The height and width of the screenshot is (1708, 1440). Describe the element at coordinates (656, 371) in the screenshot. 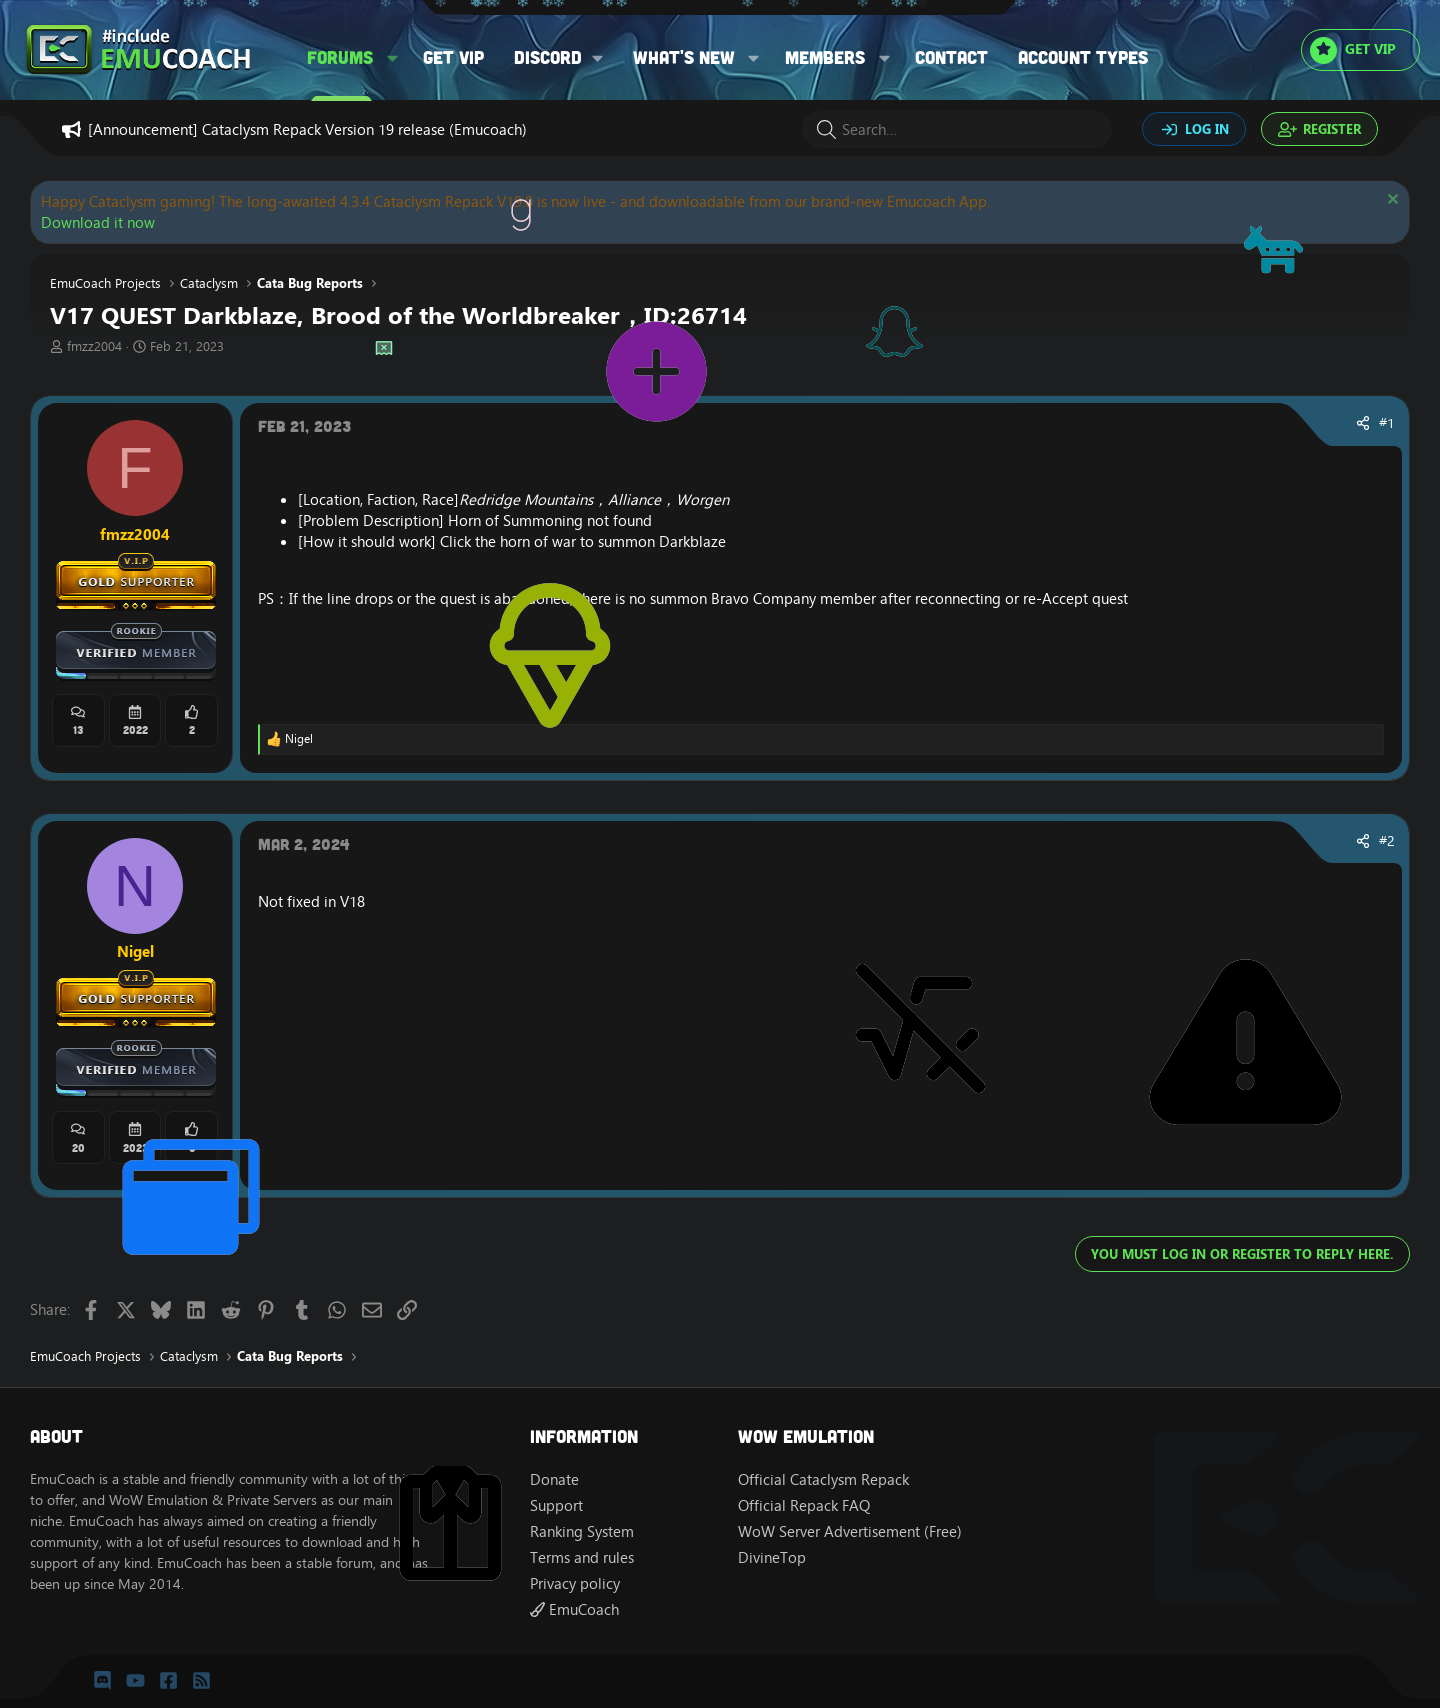

I see `add a new item` at that location.